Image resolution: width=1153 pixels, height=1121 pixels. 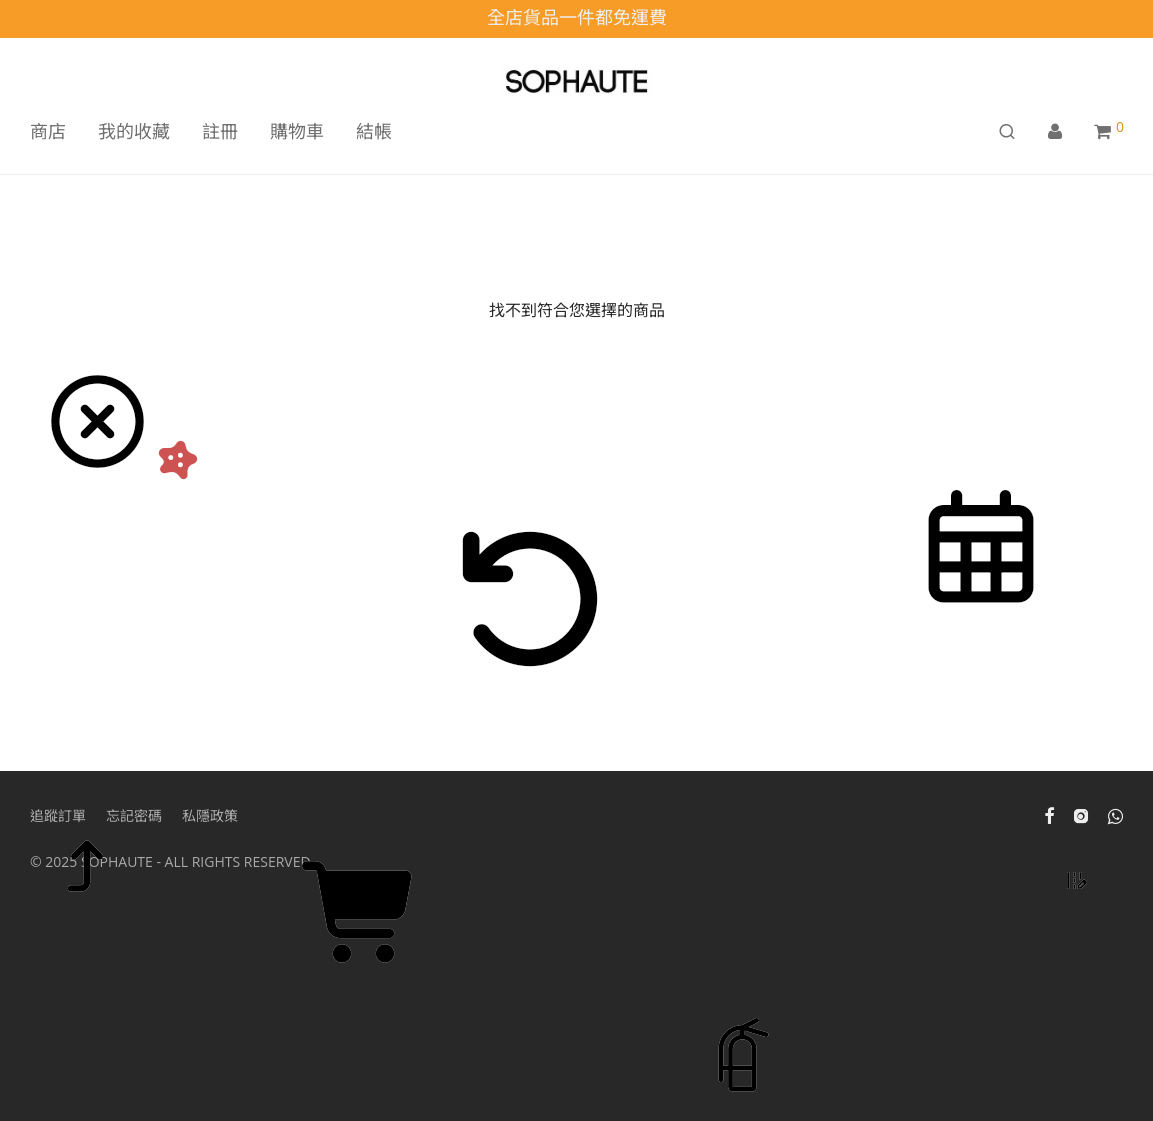 What do you see at coordinates (87, 866) in the screenshot?
I see `reply to a message or comment` at bounding box center [87, 866].